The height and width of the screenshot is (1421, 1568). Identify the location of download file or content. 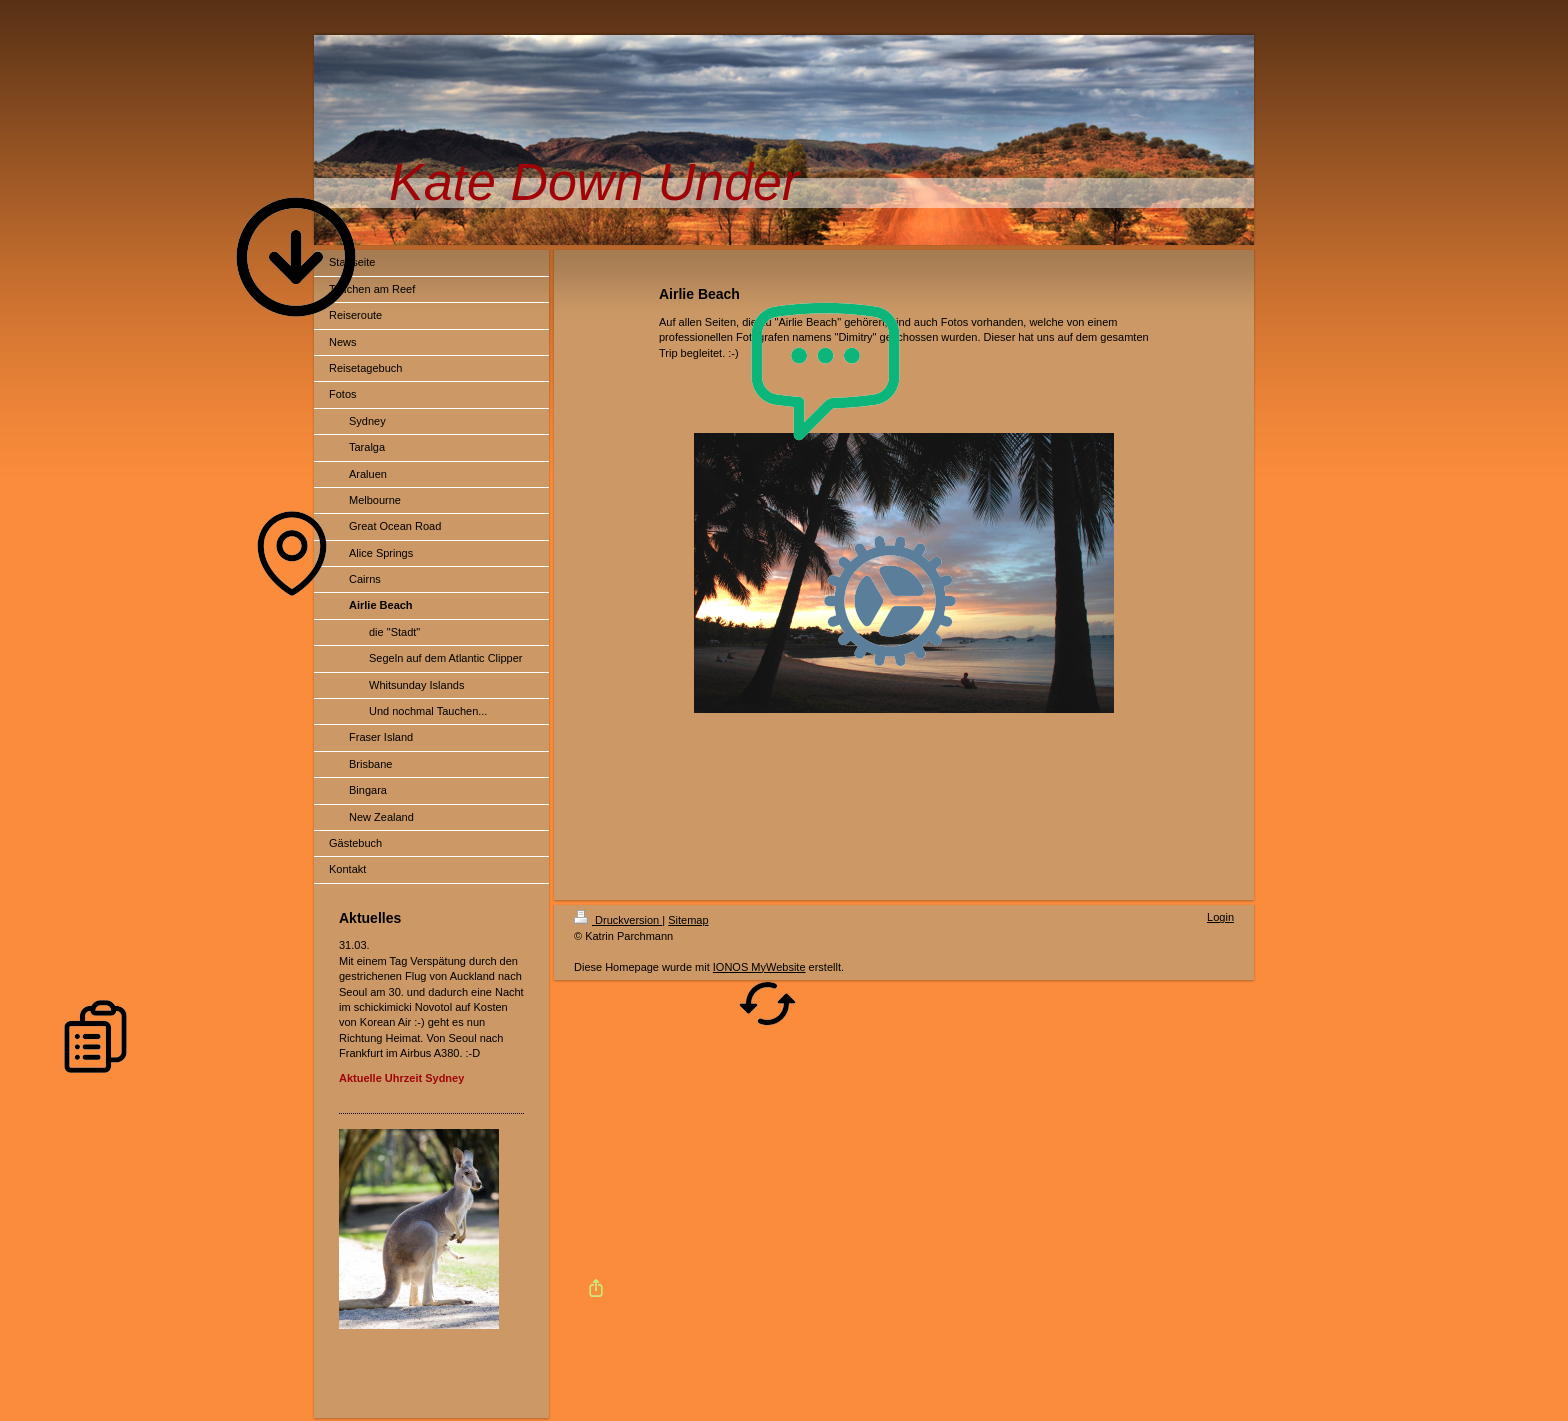
(296, 257).